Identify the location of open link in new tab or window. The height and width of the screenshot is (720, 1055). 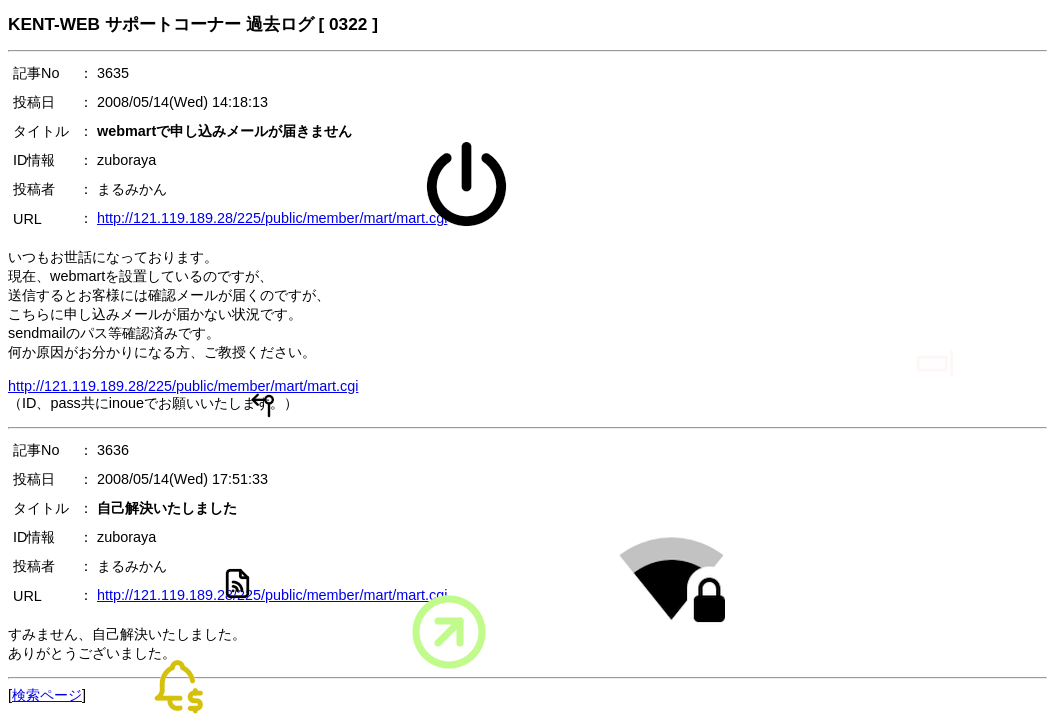
(449, 632).